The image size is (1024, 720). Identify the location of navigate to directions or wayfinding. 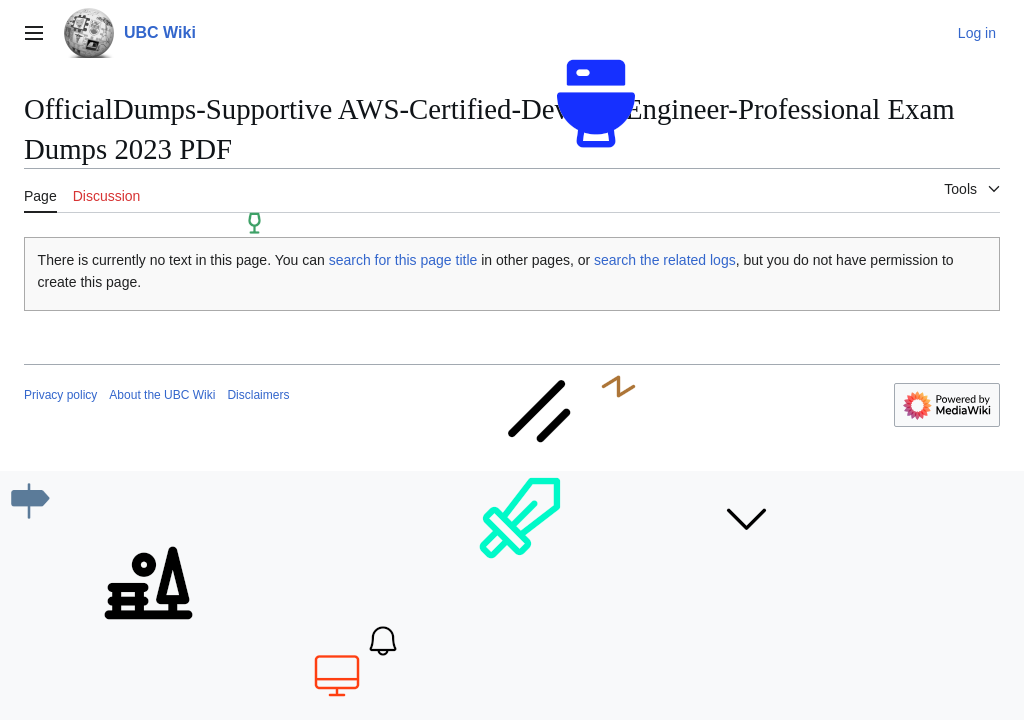
(29, 501).